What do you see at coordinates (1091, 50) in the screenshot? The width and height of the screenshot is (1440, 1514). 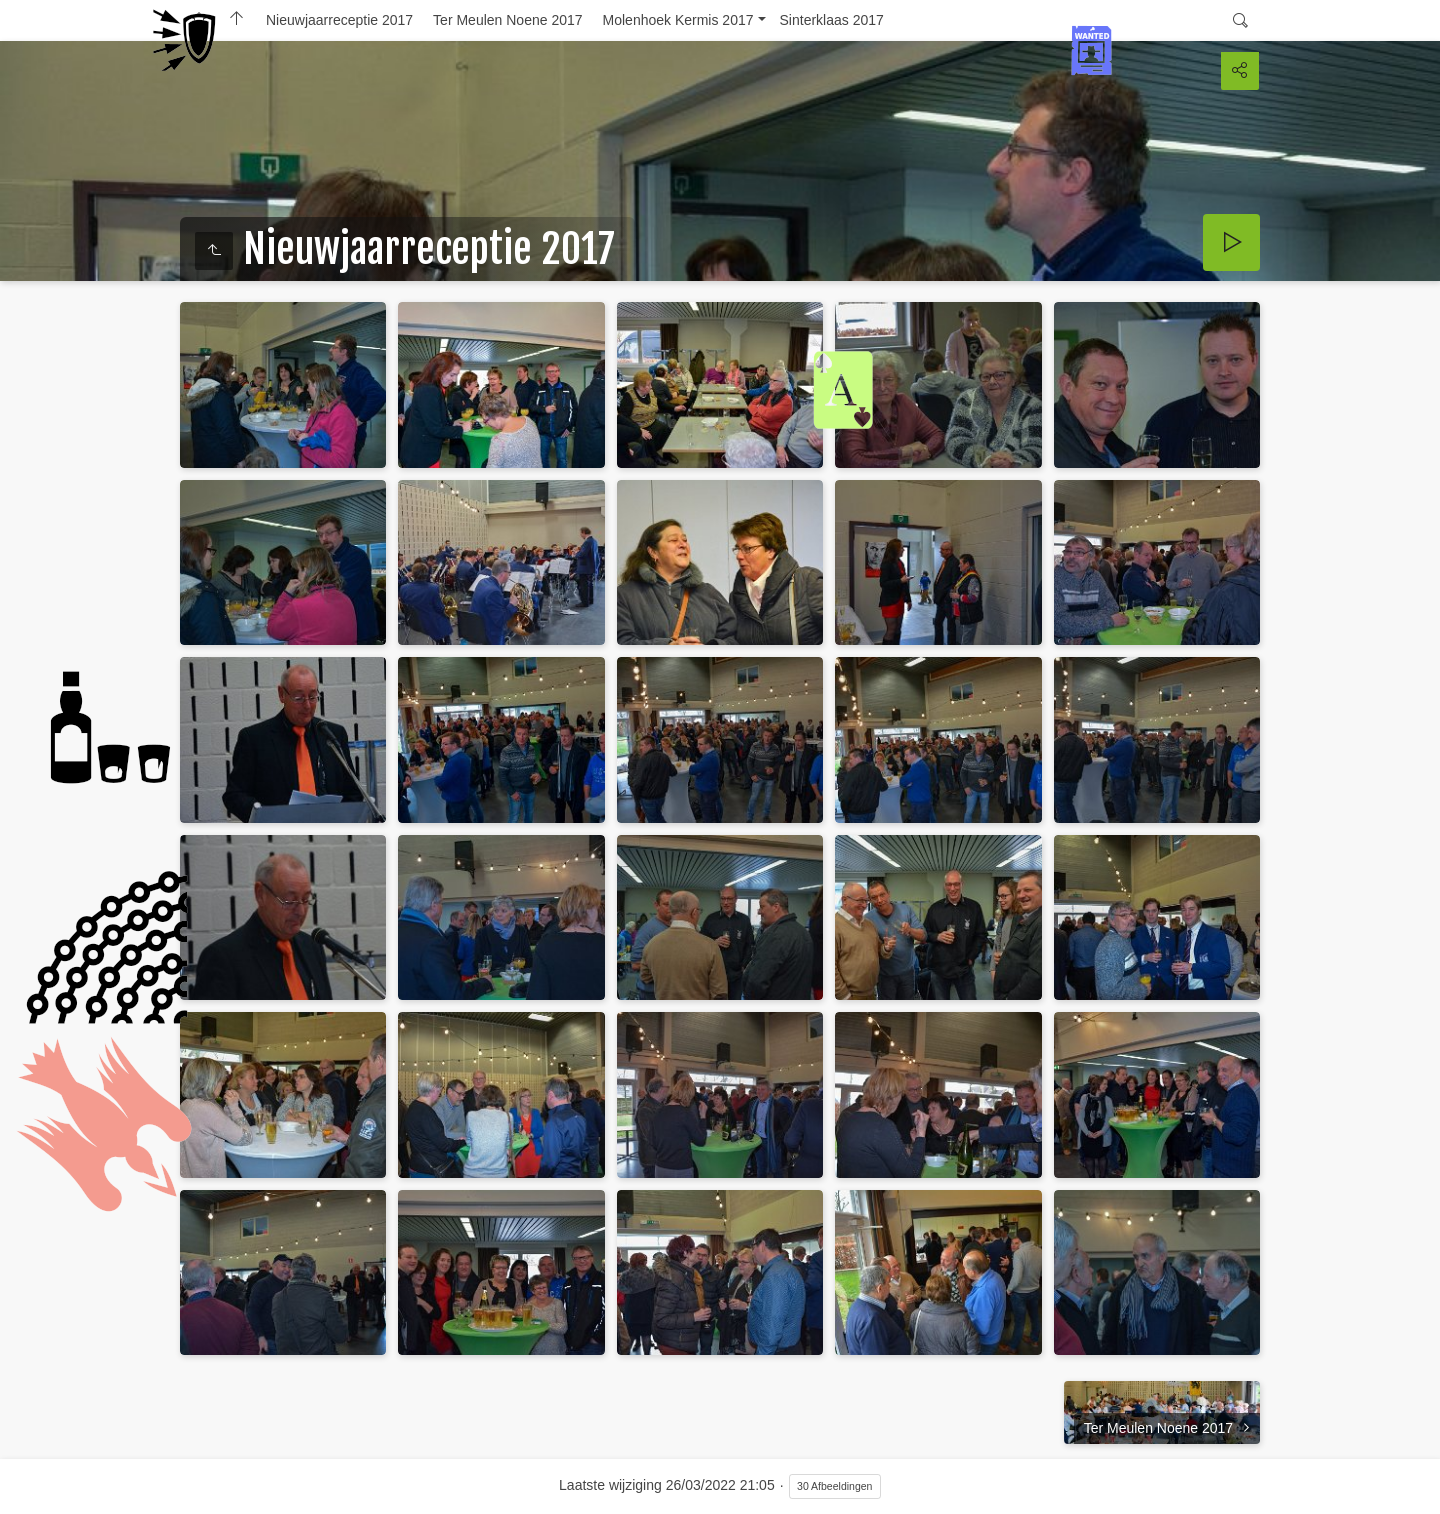 I see `view bounty or wanted poster in game` at bounding box center [1091, 50].